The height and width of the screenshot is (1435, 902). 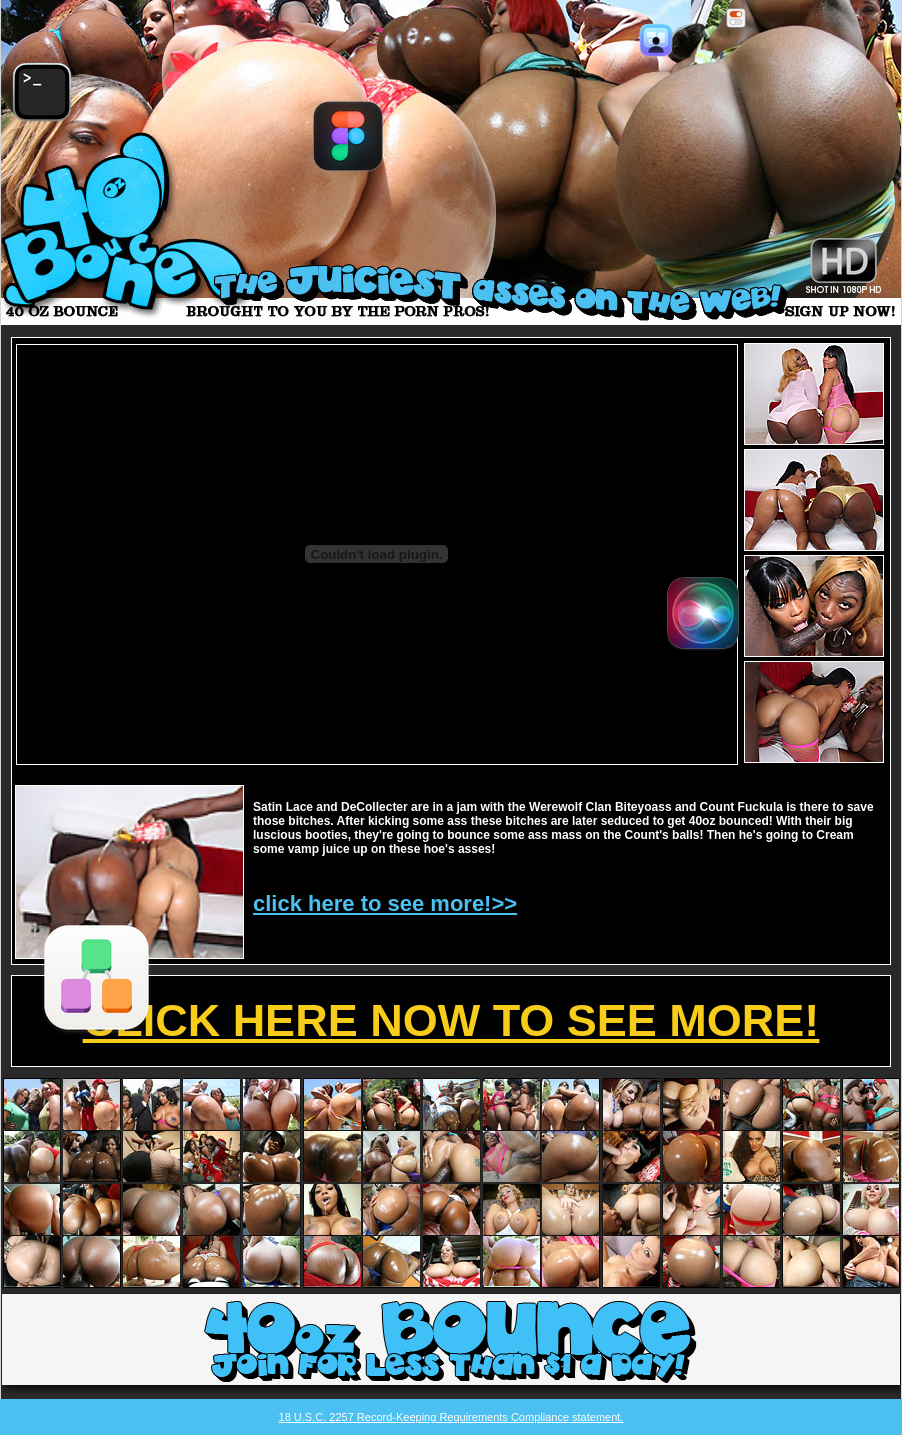 I want to click on open Figma design application, so click(x=348, y=136).